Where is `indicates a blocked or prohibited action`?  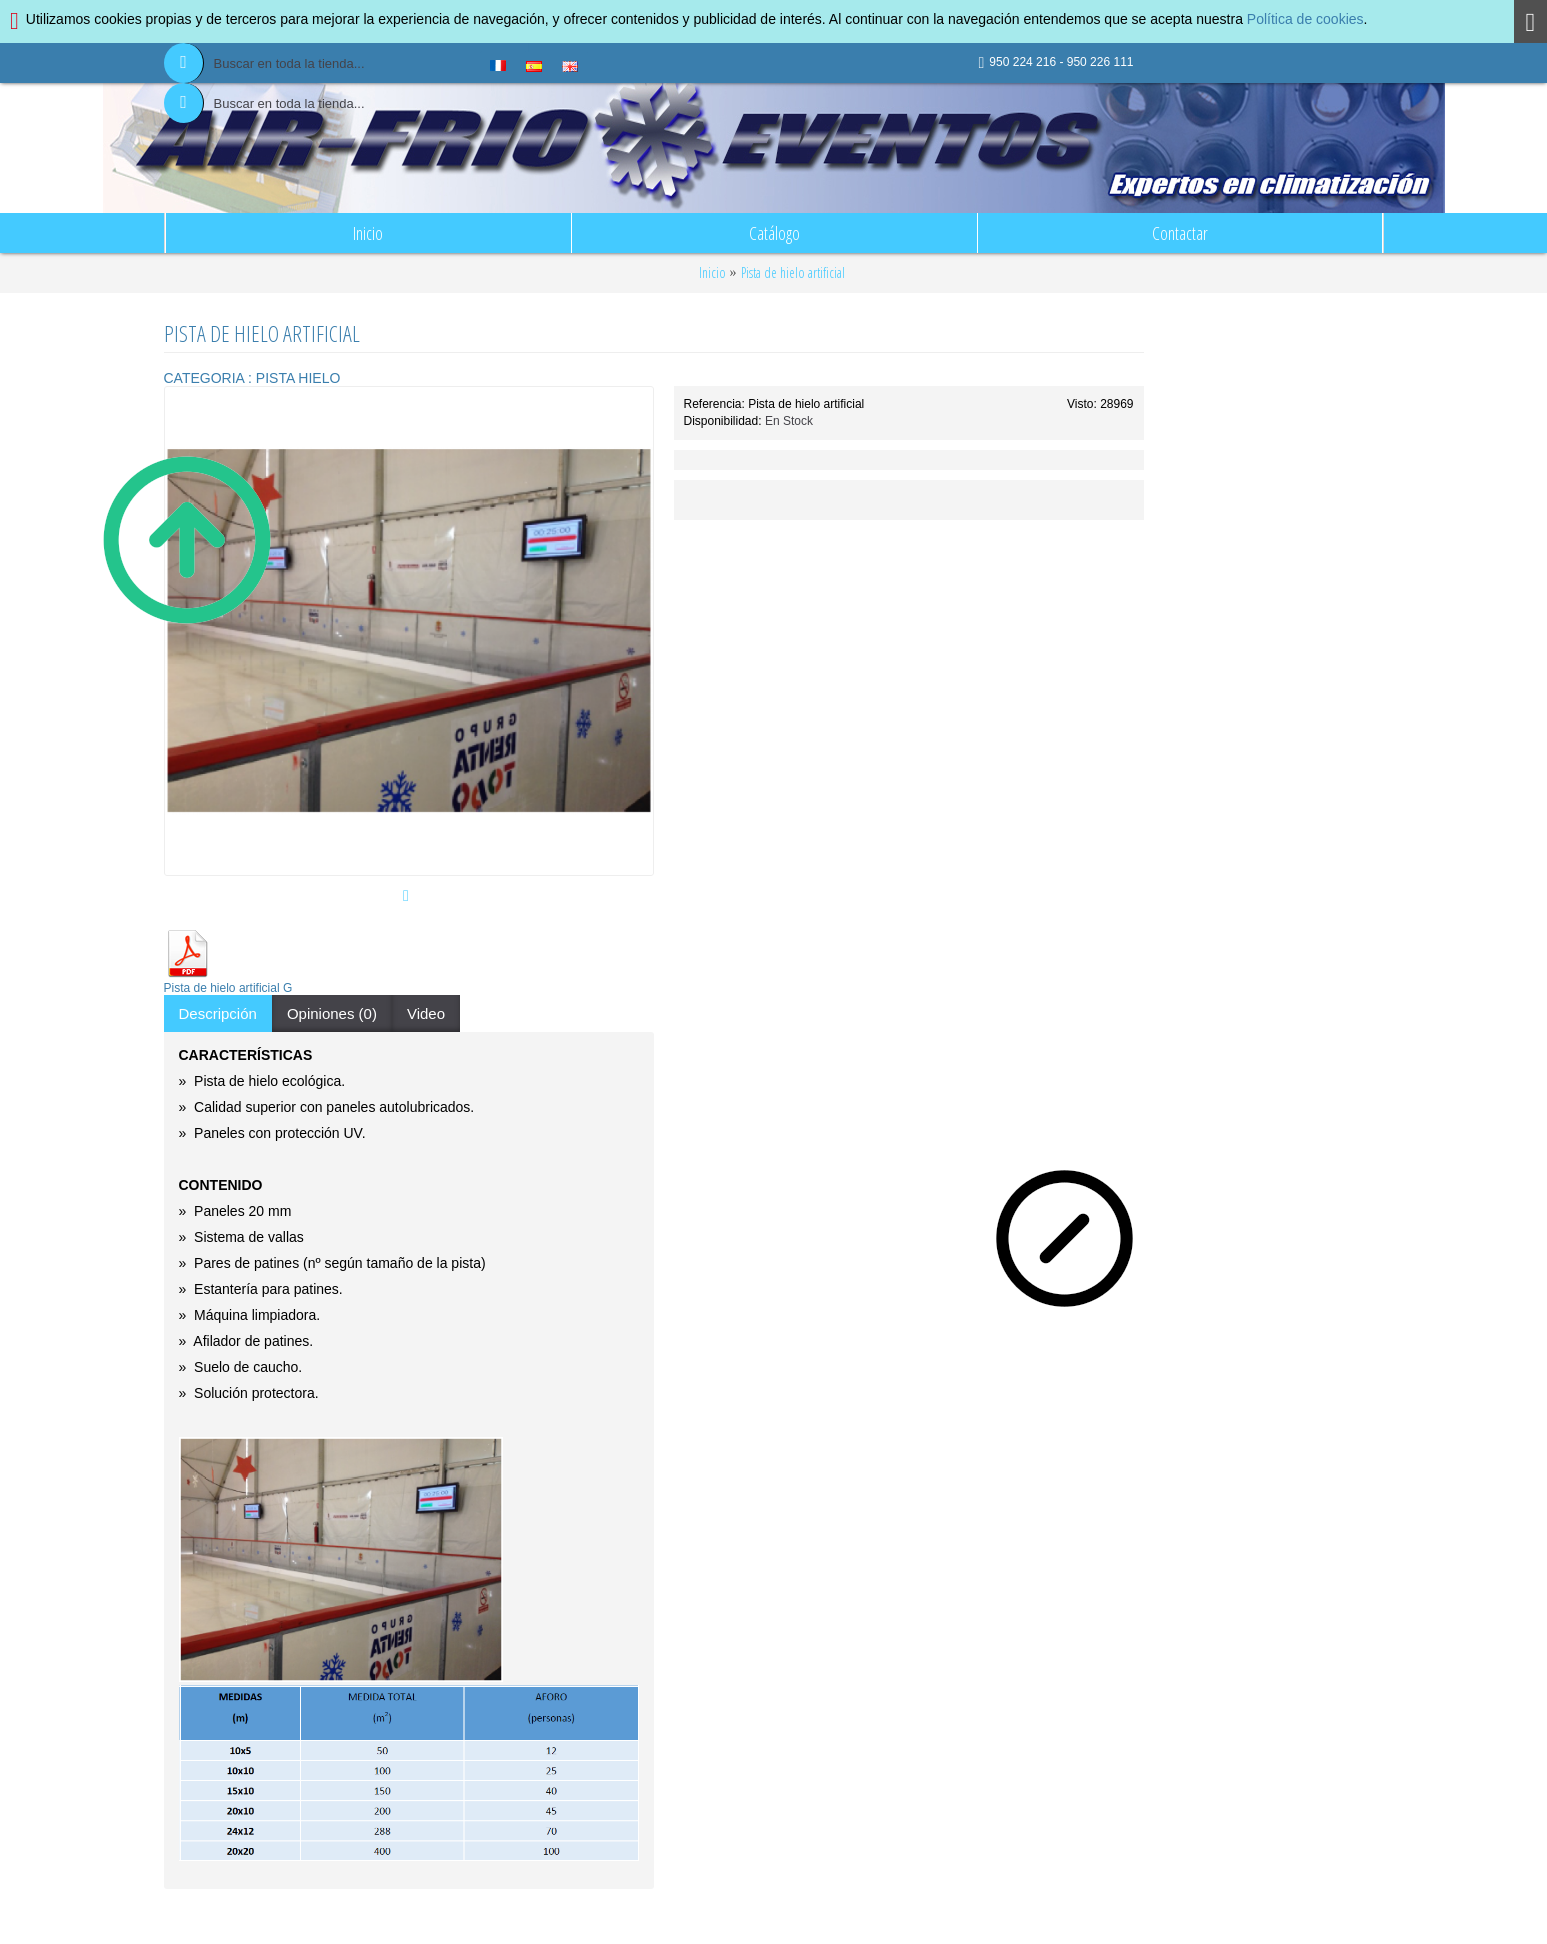
indicates a blocked or prohibited action is located at coordinates (1064, 1238).